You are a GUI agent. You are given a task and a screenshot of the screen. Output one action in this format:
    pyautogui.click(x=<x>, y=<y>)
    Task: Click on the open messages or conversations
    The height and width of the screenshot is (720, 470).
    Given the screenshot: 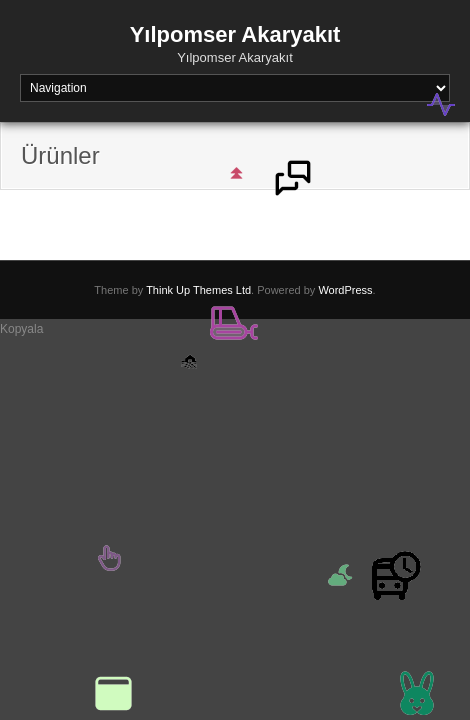 What is the action you would take?
    pyautogui.click(x=293, y=178)
    